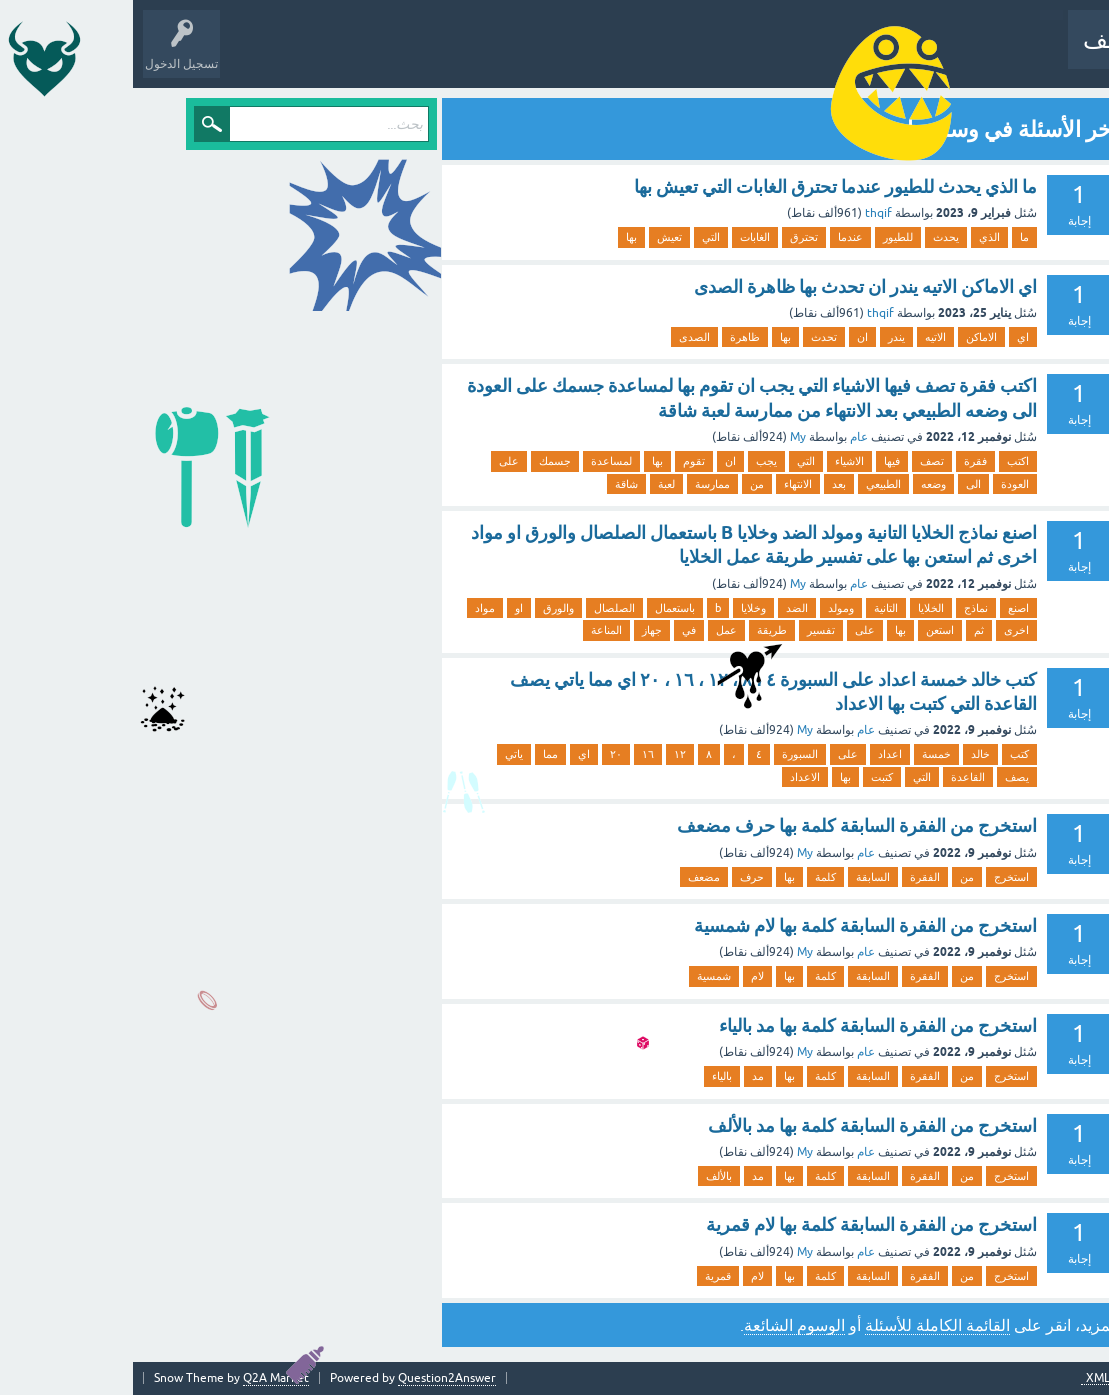  Describe the element at coordinates (207, 1000) in the screenshot. I see `view tire or wheel settings` at that location.